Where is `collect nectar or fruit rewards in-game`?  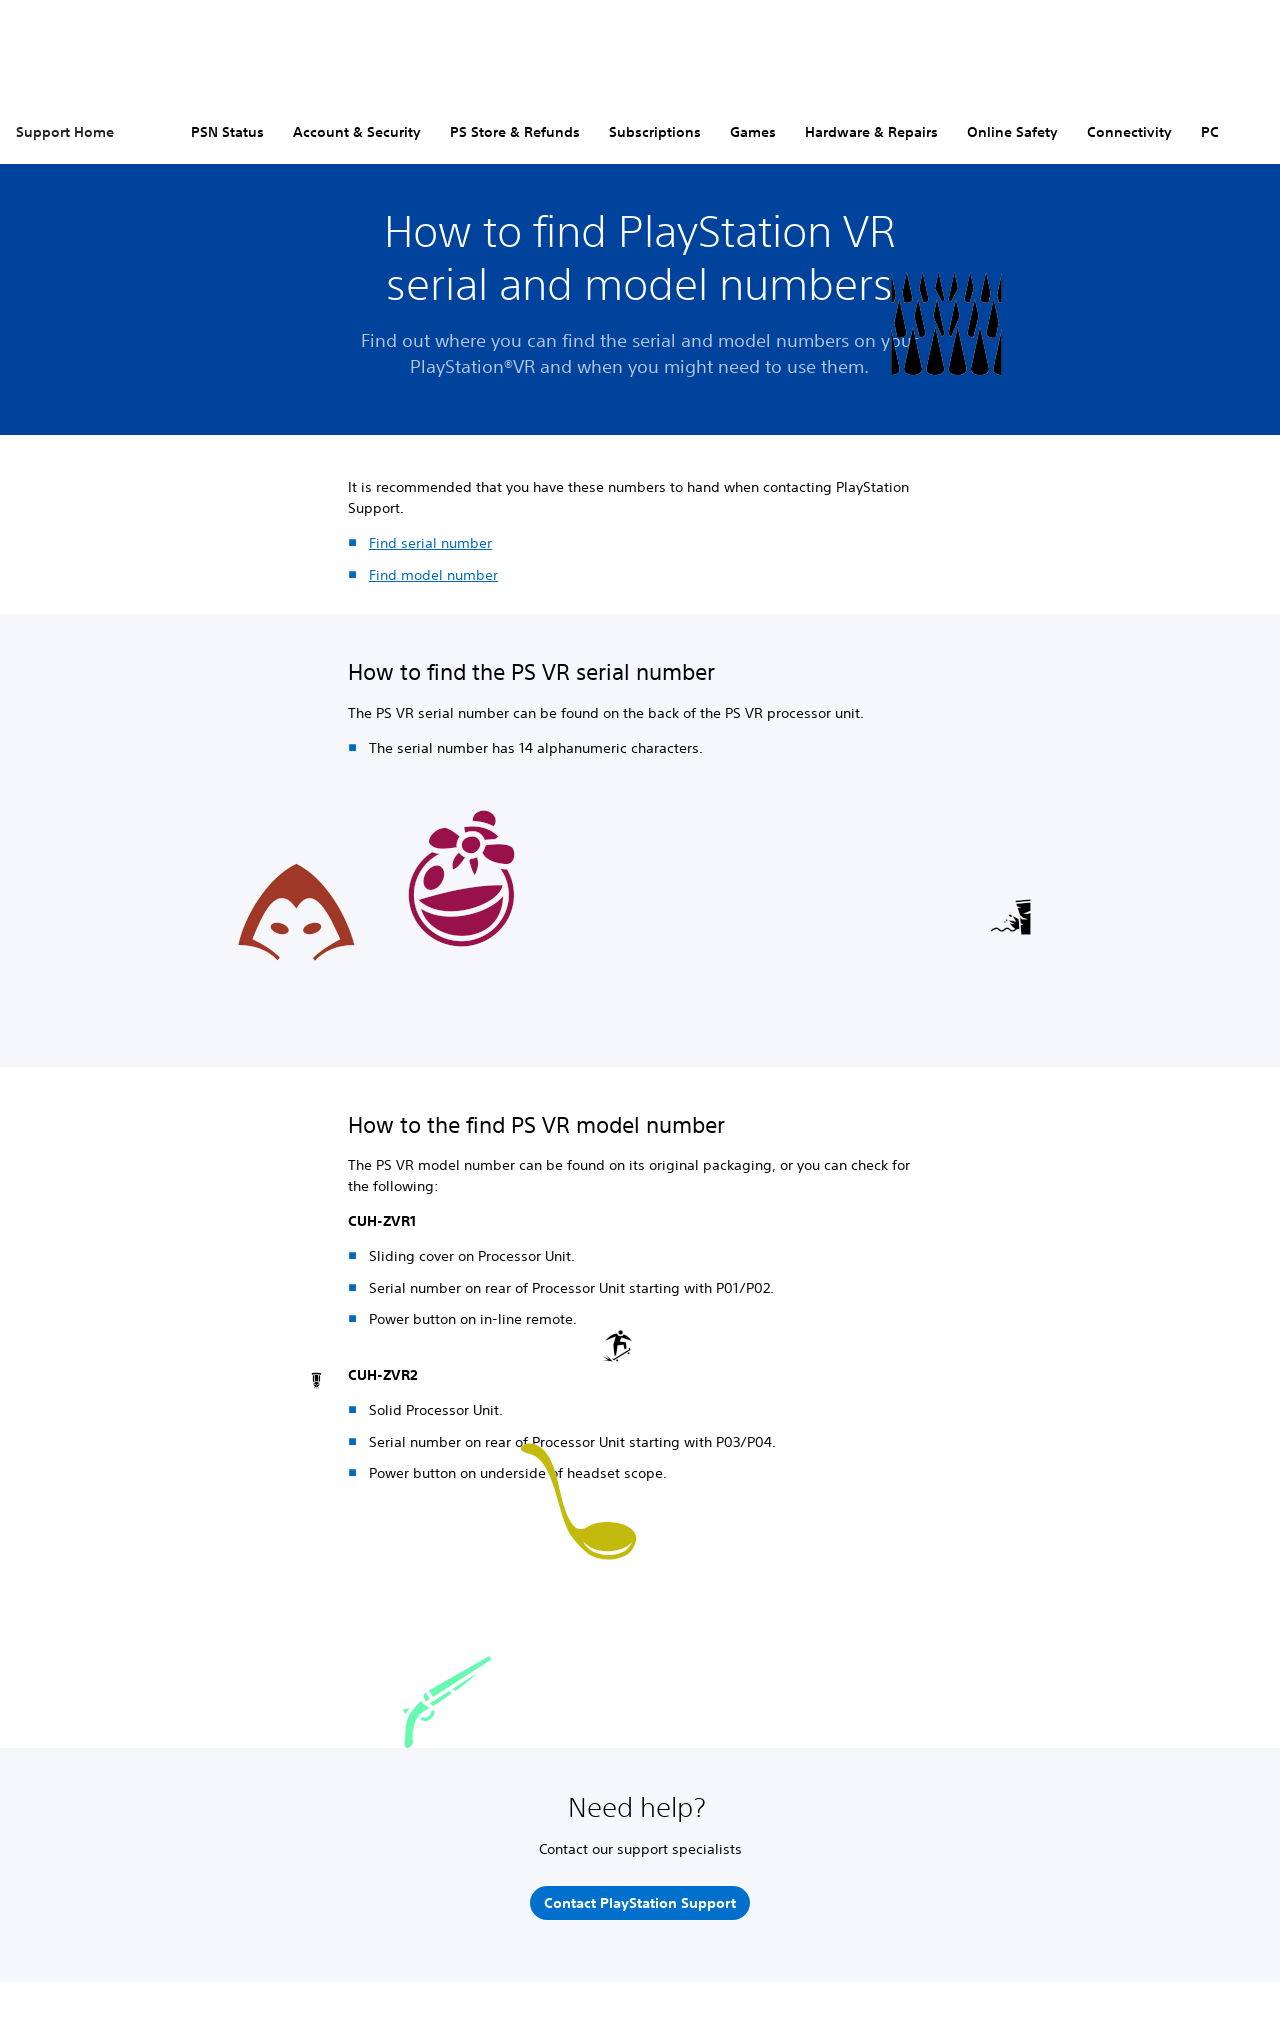 collect nectar or fruit rewards in-game is located at coordinates (461, 878).